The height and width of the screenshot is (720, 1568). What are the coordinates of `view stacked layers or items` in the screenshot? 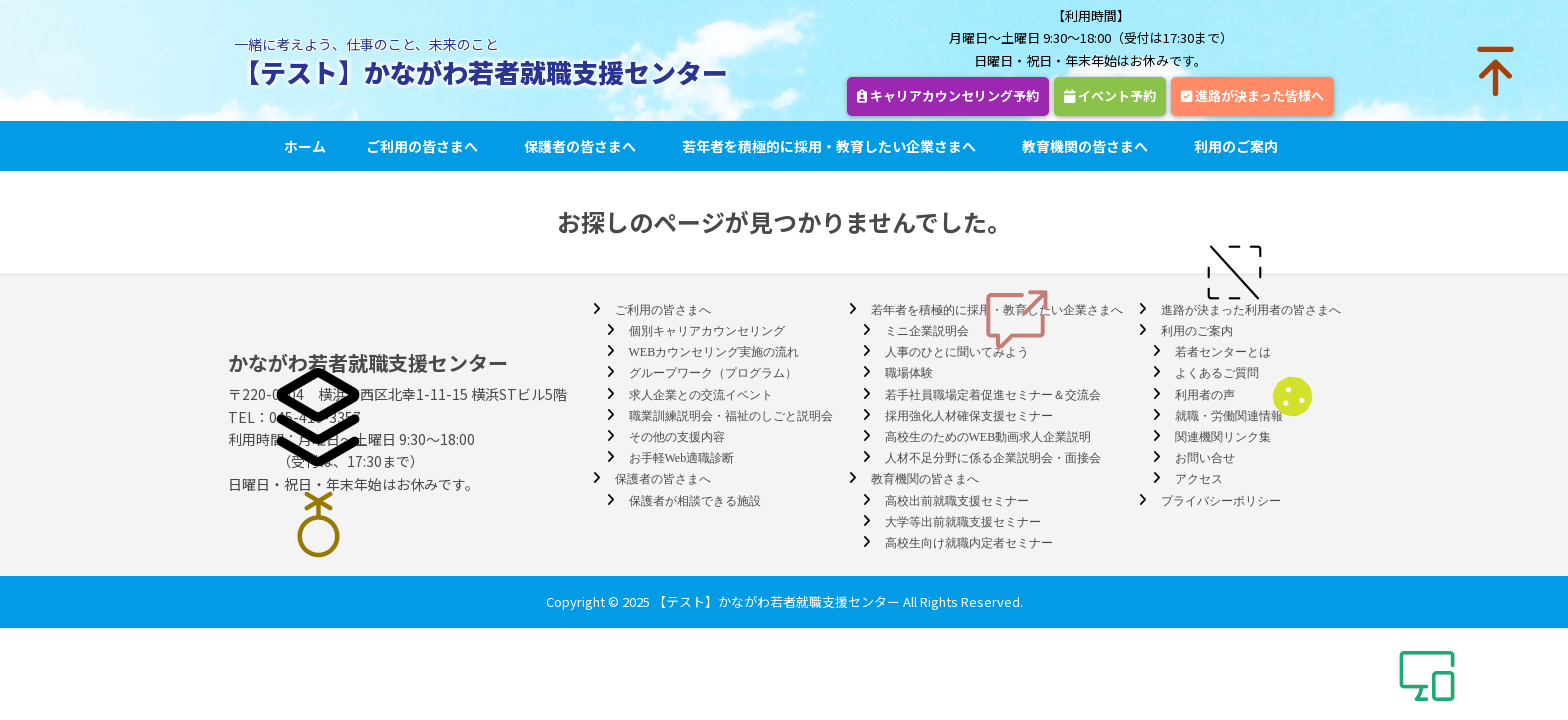 It's located at (318, 418).